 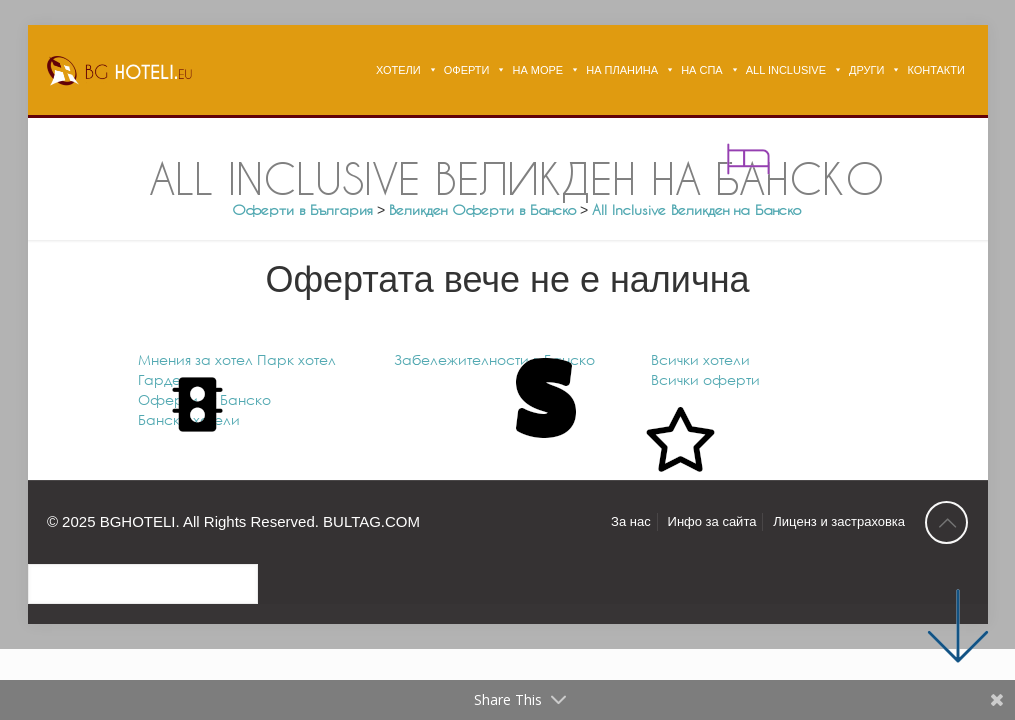 What do you see at coordinates (544, 398) in the screenshot?
I see `connect to stripe payment processing` at bounding box center [544, 398].